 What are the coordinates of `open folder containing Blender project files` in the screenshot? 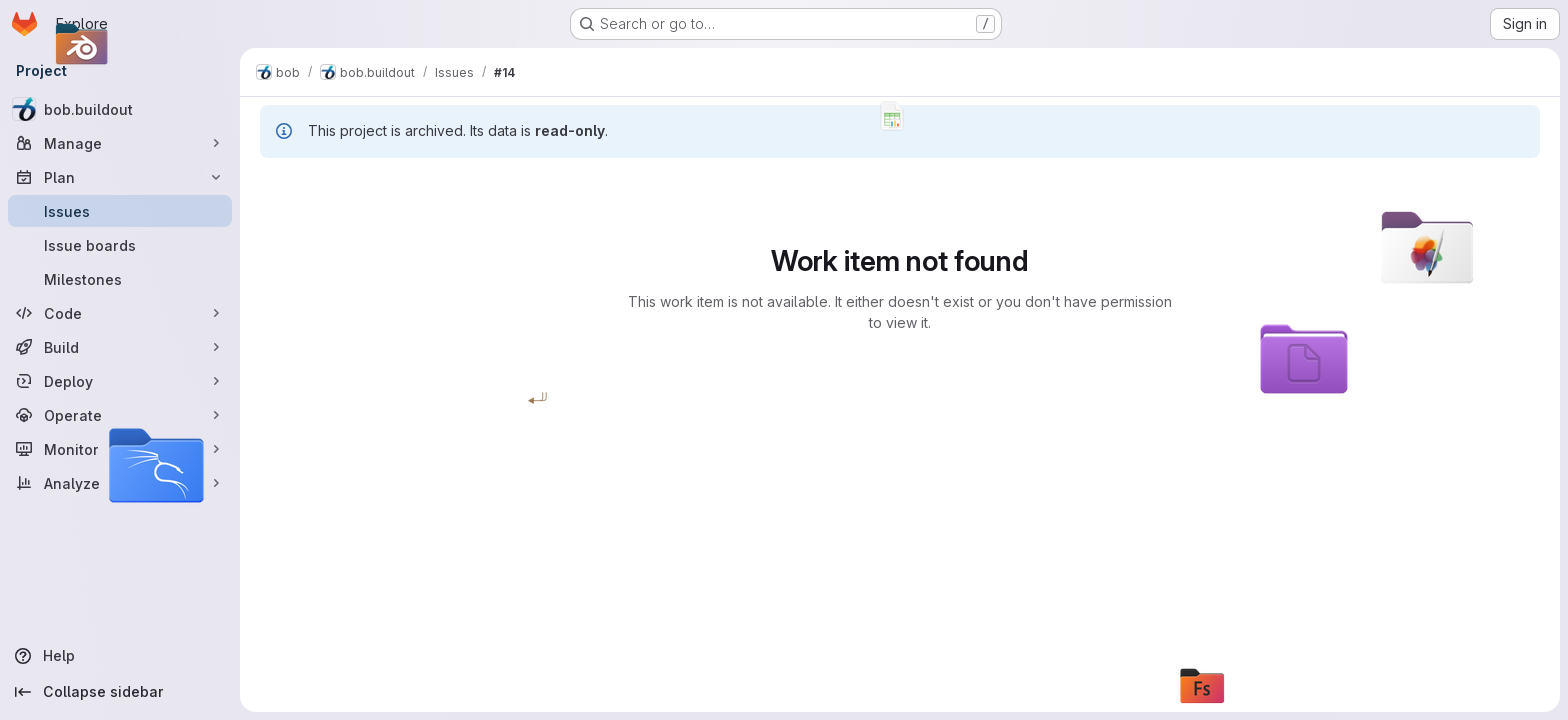 It's located at (81, 45).